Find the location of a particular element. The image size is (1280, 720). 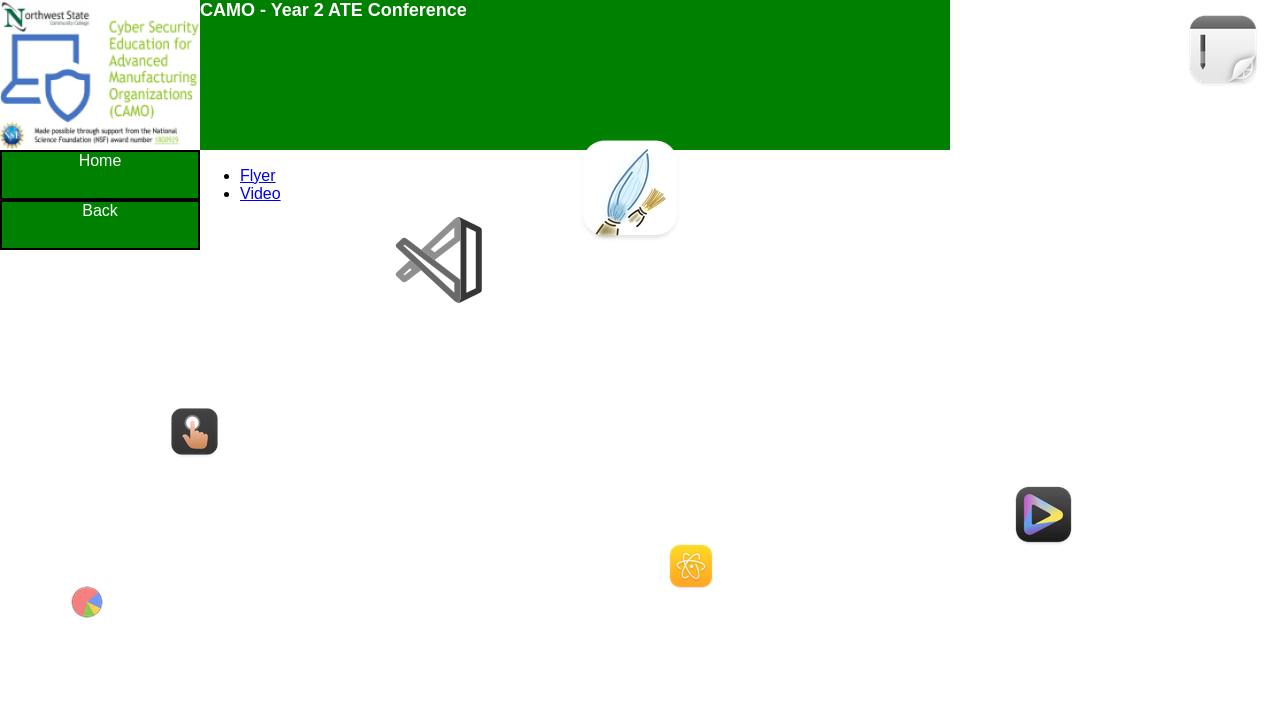

open visual studio code is located at coordinates (439, 260).